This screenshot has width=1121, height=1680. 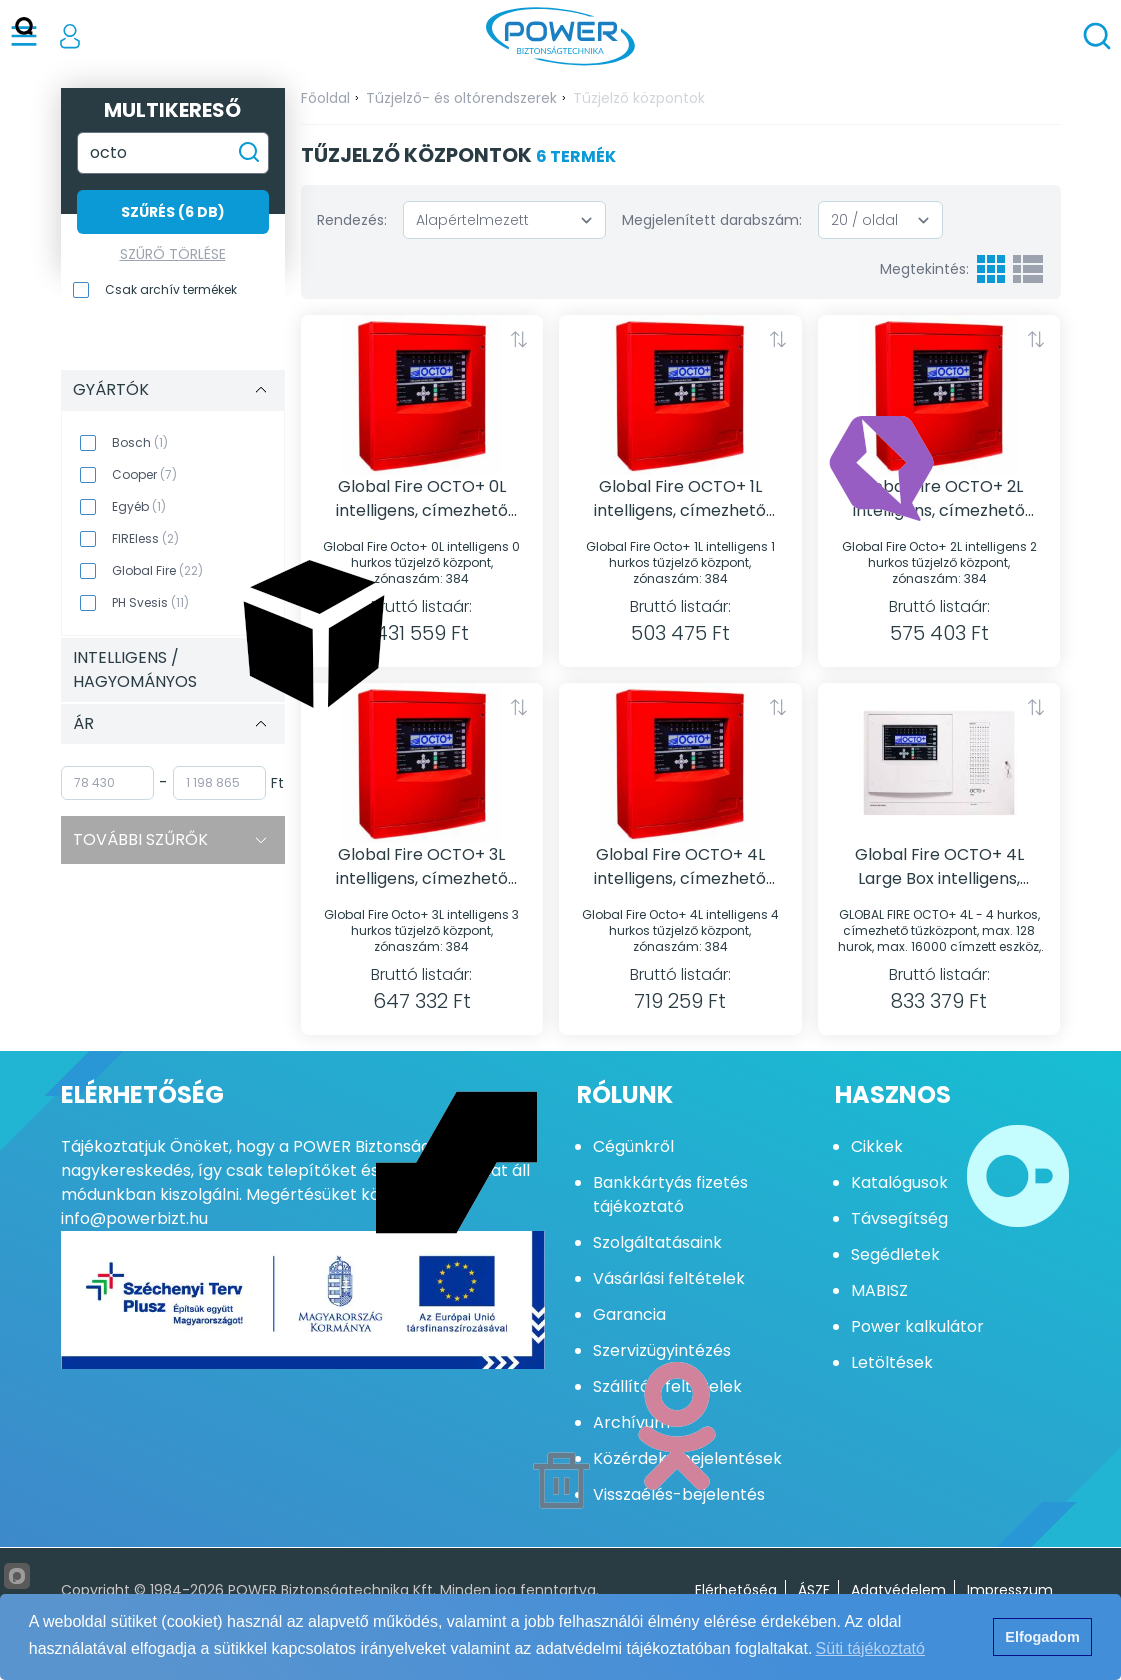 What do you see at coordinates (677, 1426) in the screenshot?
I see `open odnoklassniki social network` at bounding box center [677, 1426].